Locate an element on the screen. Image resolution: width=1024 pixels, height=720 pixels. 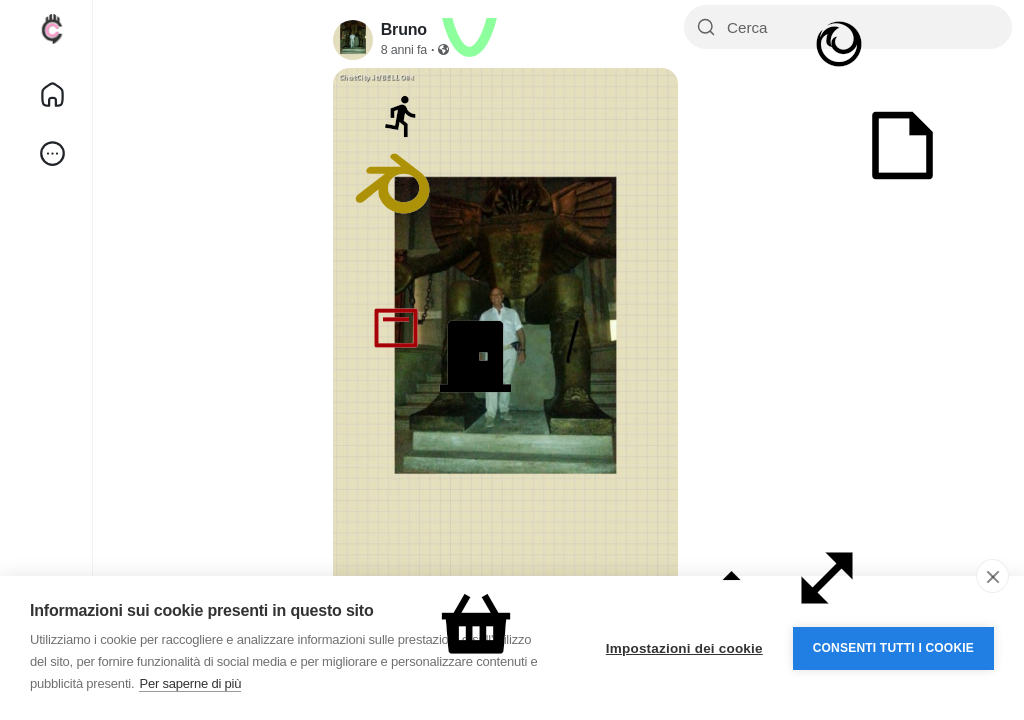
expand or show more content above is located at coordinates (731, 575).